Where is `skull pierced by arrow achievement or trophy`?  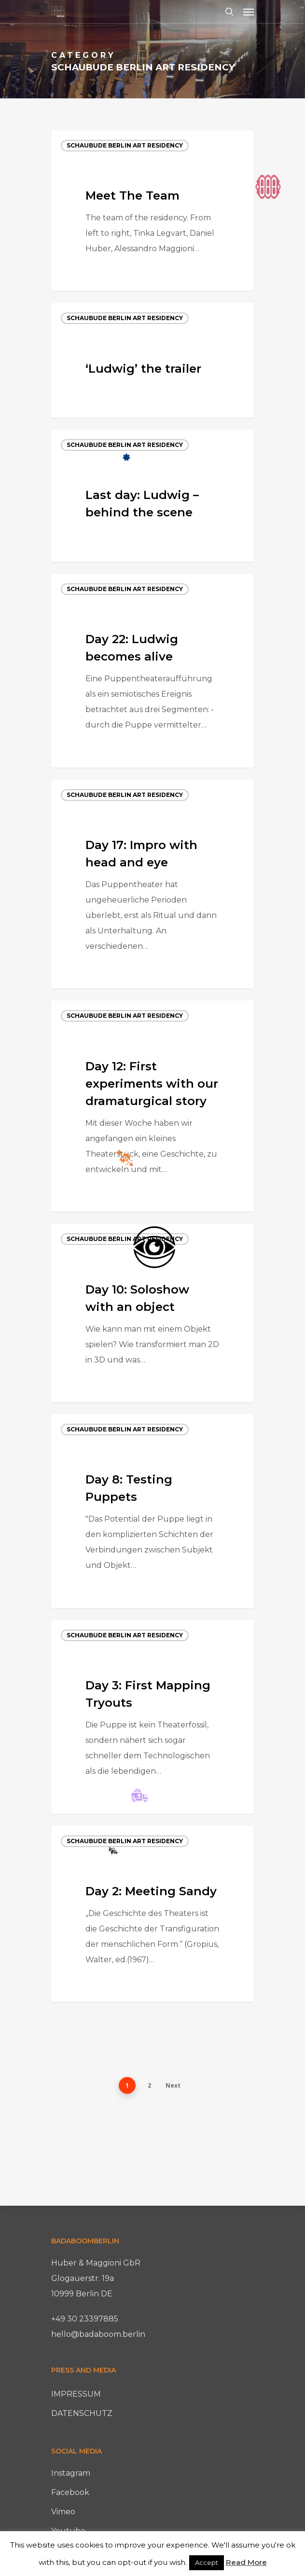 skull pierced by arrow achievement or trophy is located at coordinates (125, 1158).